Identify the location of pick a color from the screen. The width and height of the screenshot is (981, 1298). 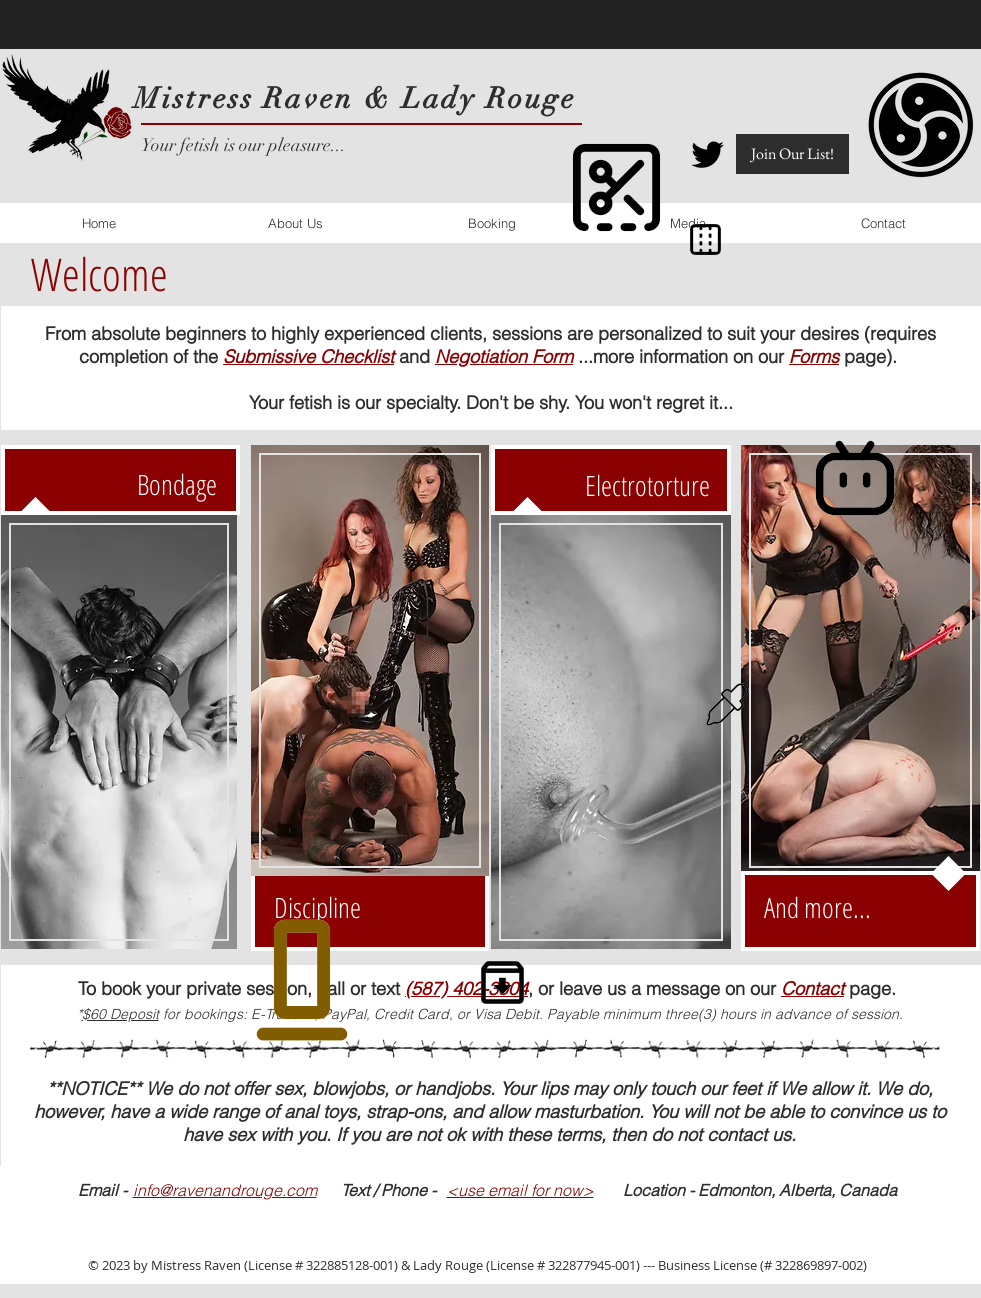
(727, 704).